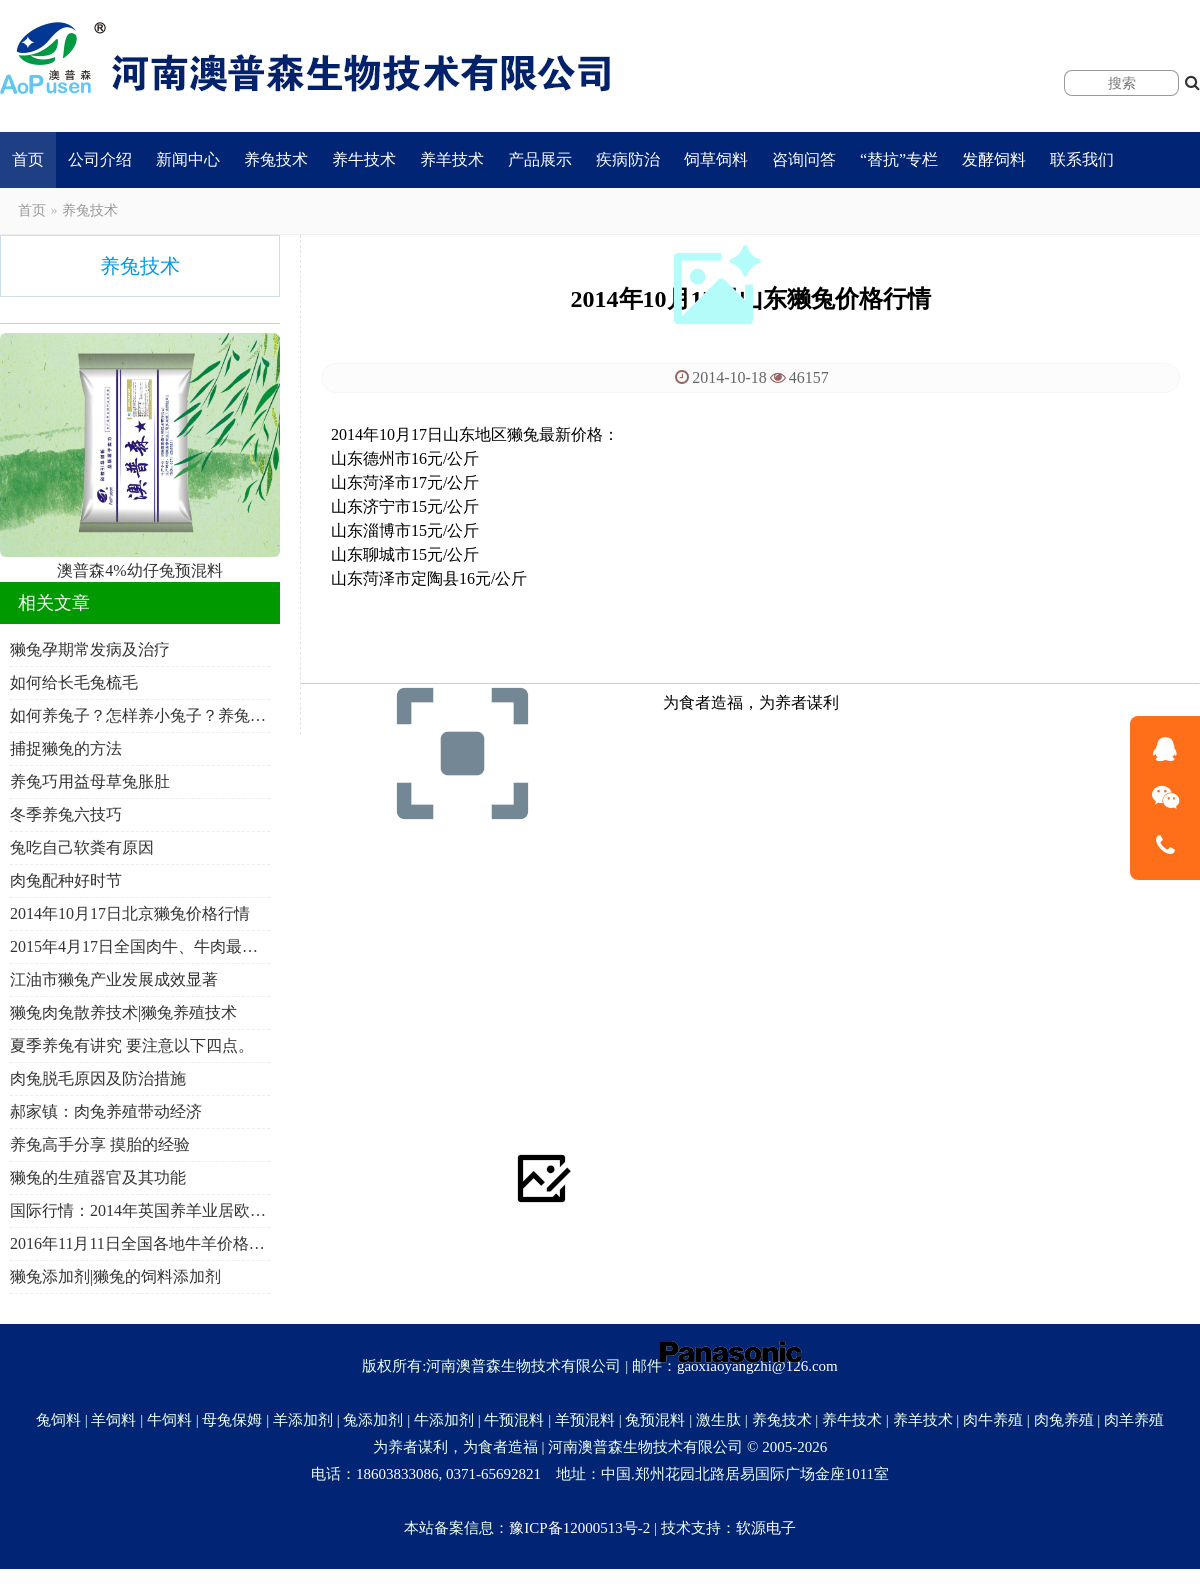  I want to click on enable focus mode to minimize distractions, so click(462, 753).